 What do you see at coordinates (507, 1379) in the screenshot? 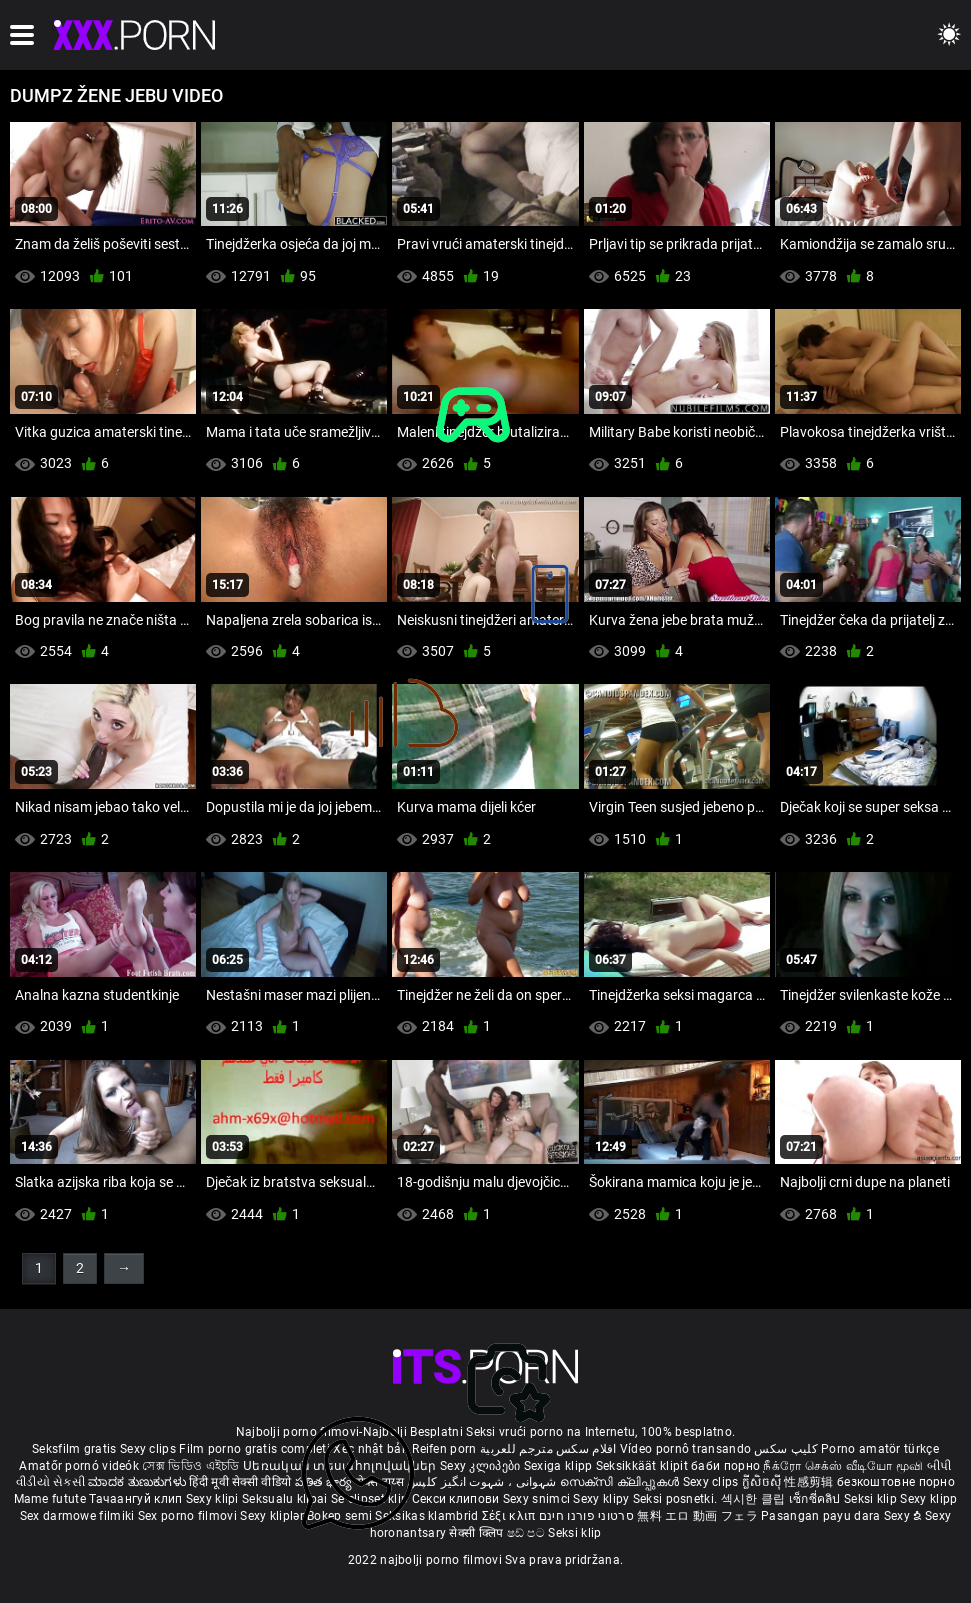
I see `mark a photo as favorite` at bounding box center [507, 1379].